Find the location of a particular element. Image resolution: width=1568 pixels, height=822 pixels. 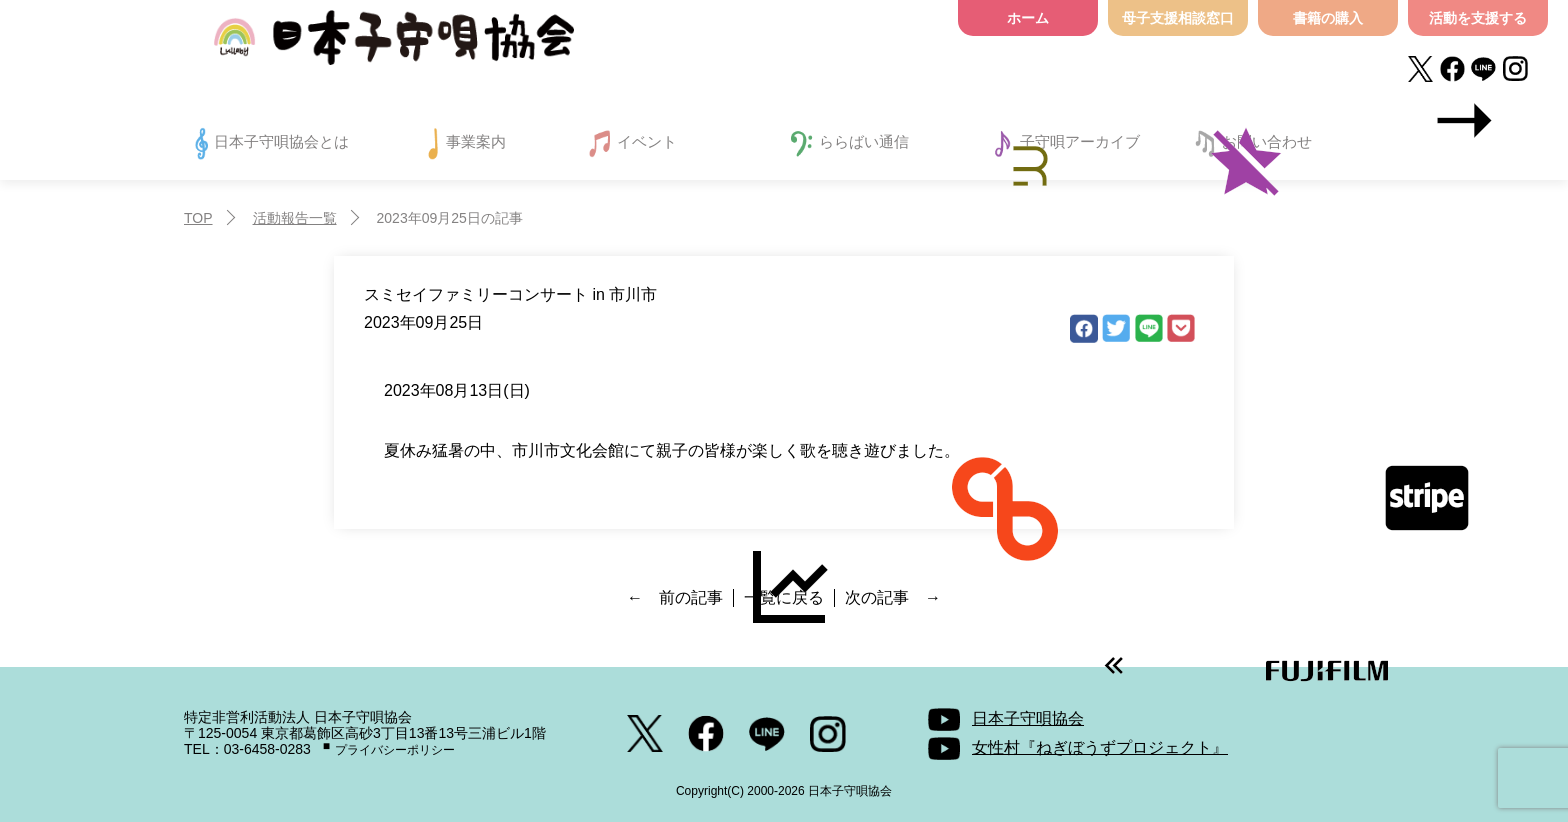

pay with Stripe is located at coordinates (1427, 498).